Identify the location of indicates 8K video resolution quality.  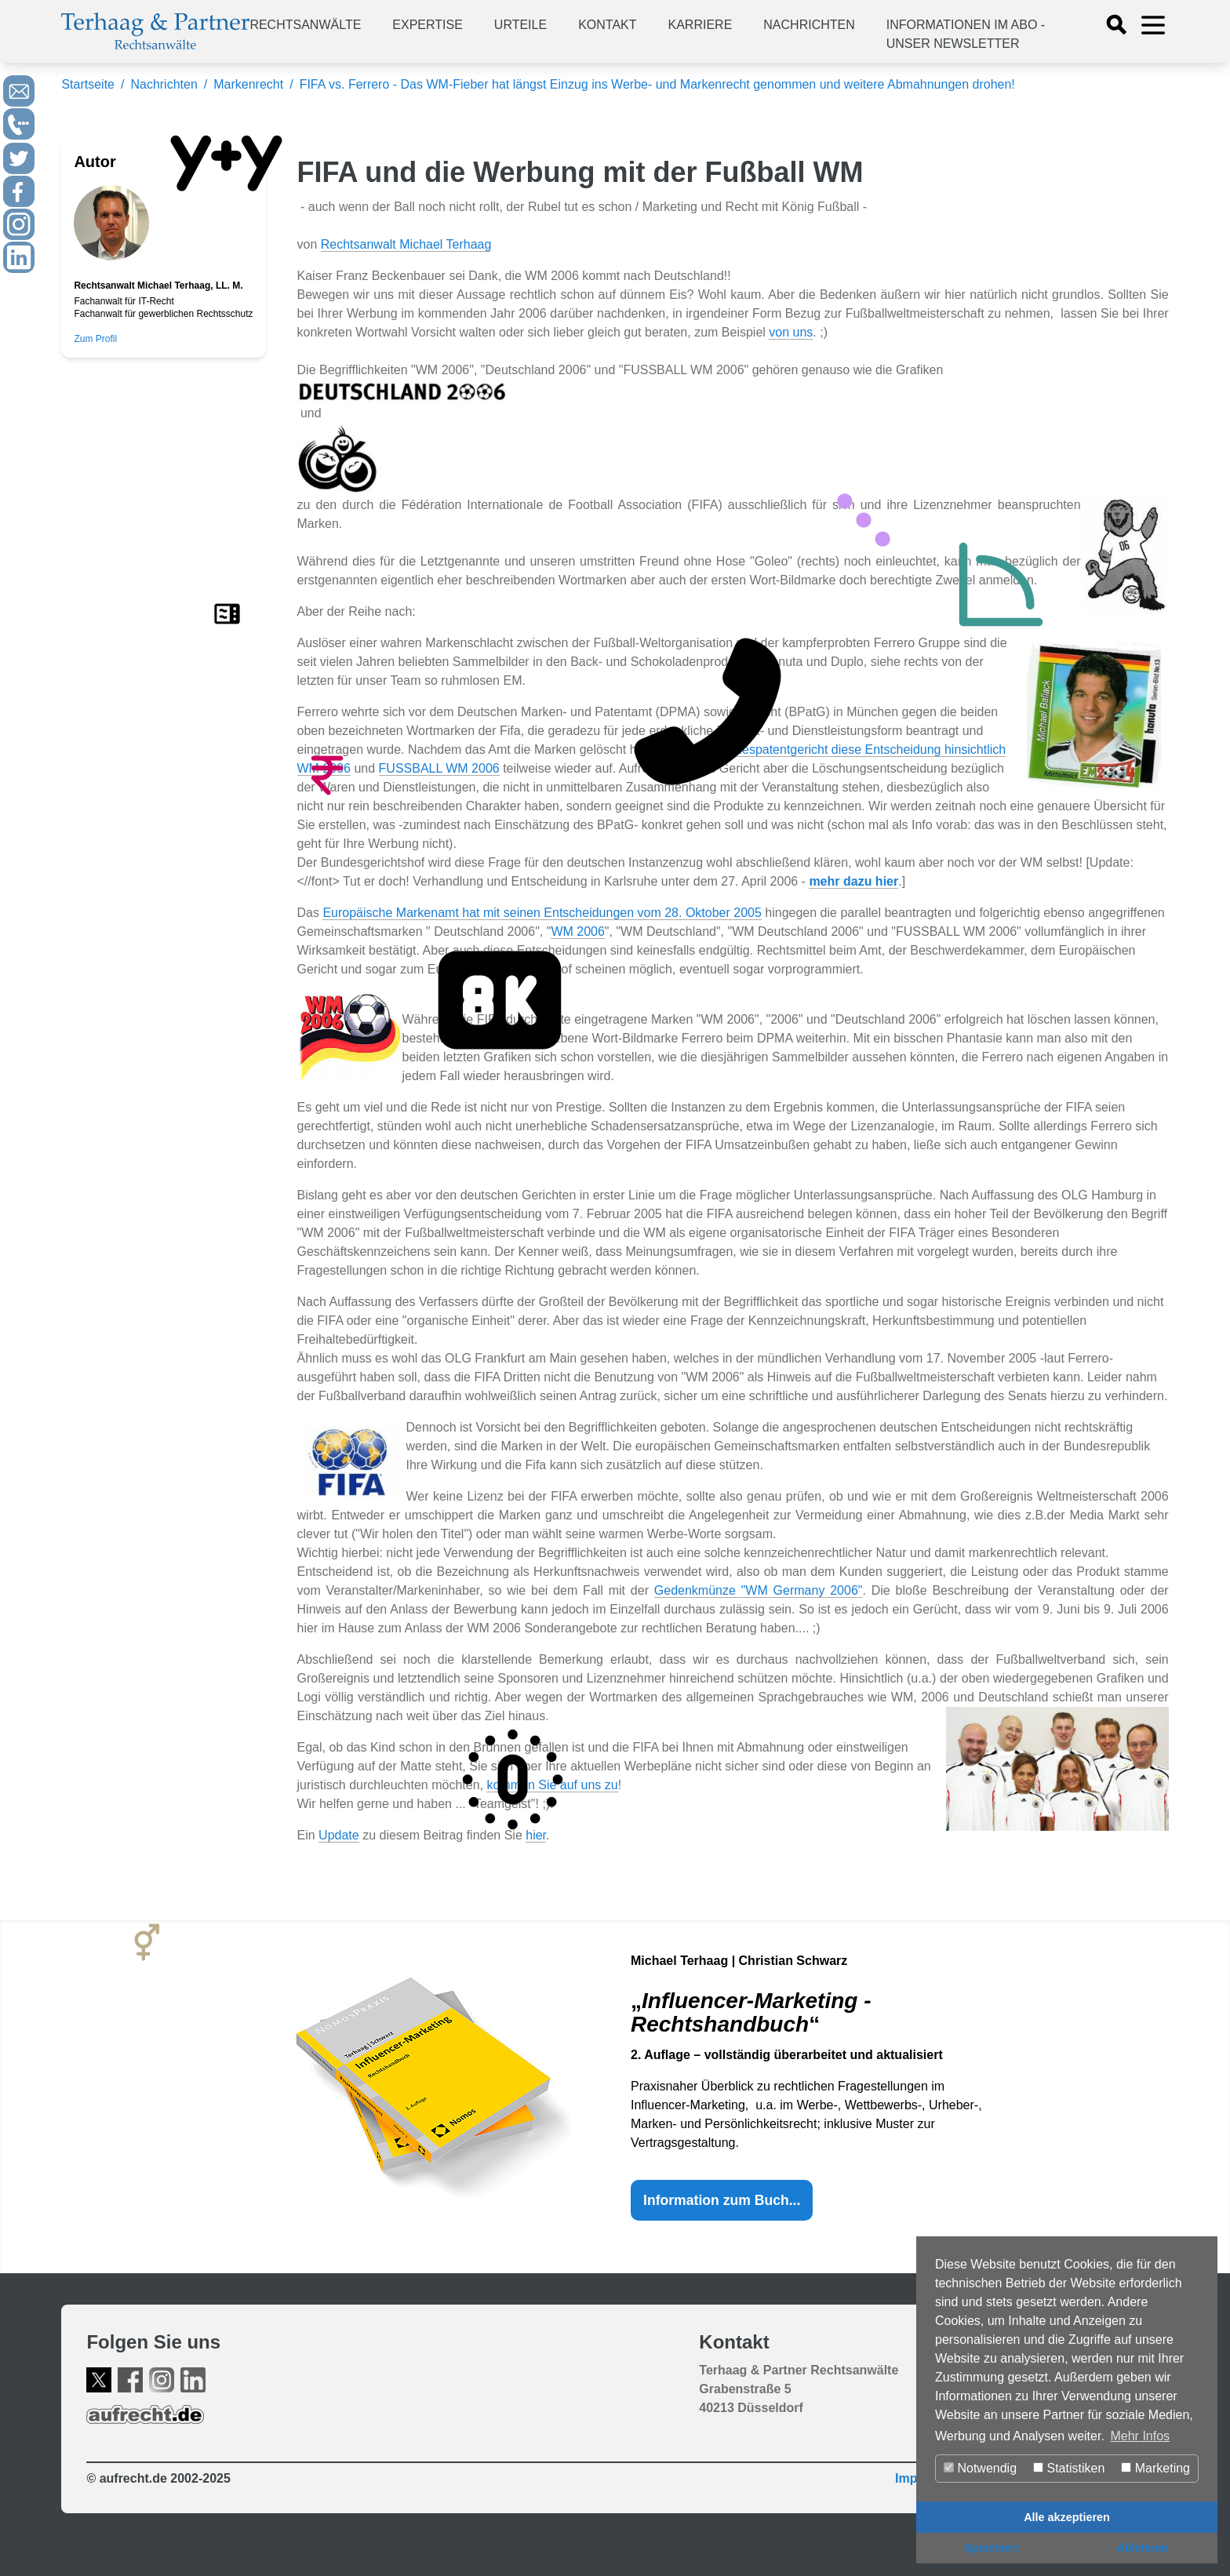
(500, 1000).